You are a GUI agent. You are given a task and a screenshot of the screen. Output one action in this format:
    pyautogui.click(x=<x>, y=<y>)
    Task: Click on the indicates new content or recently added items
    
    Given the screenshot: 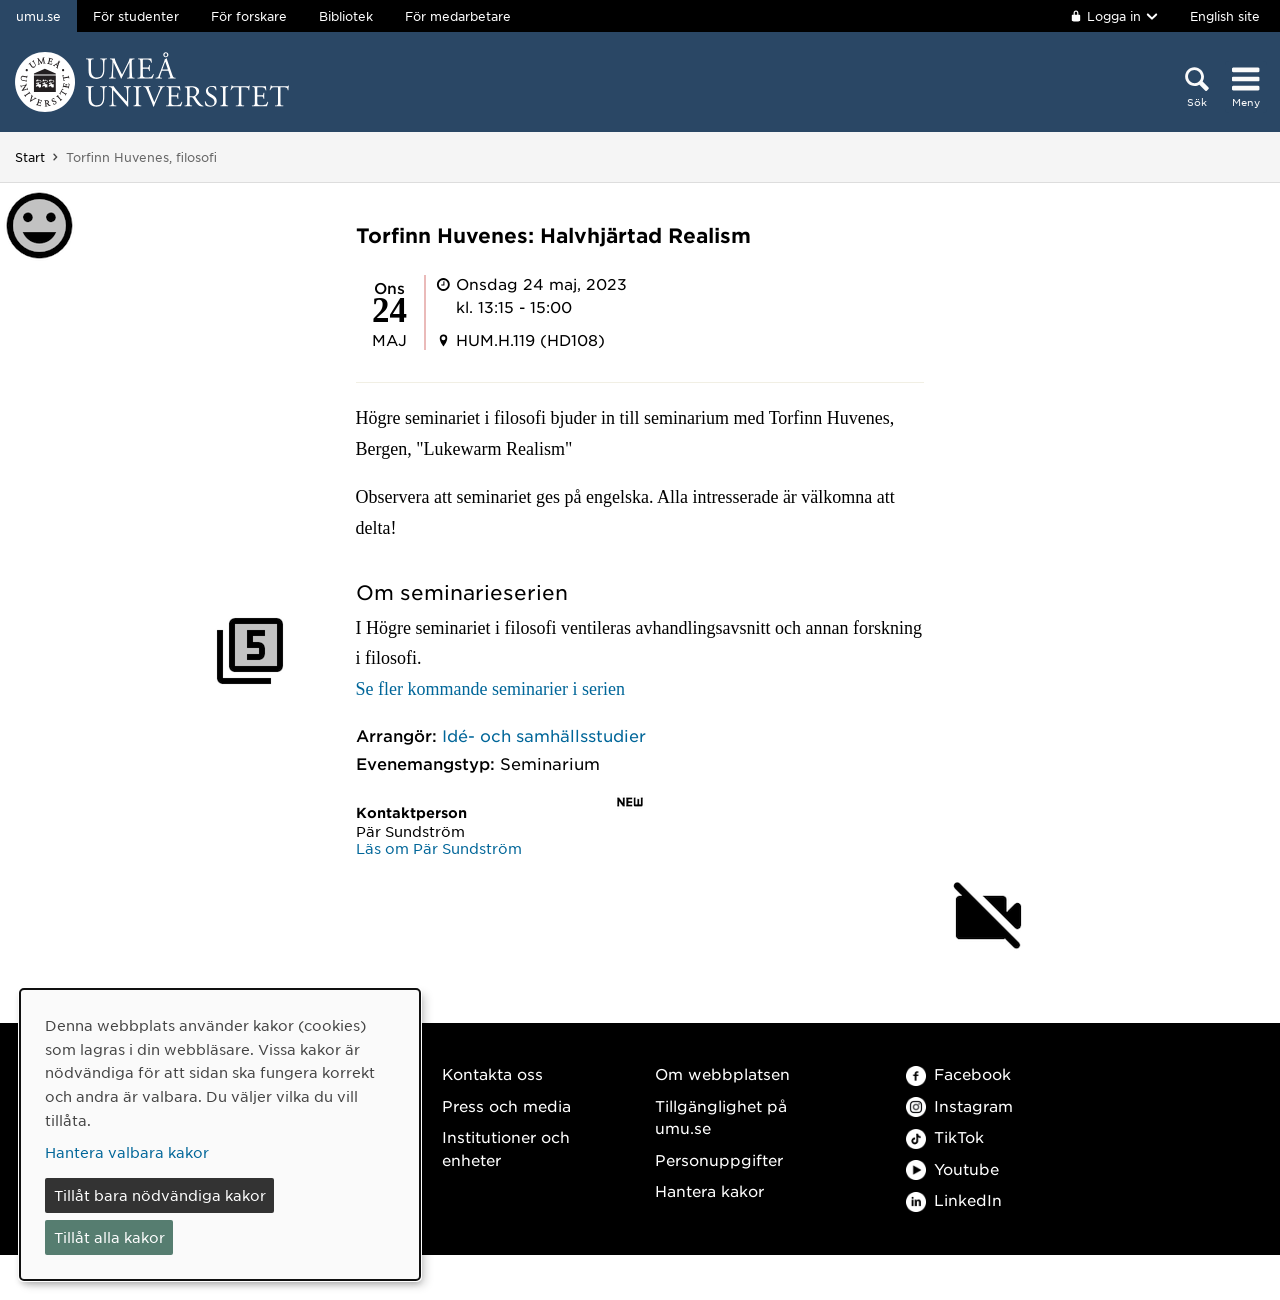 What is the action you would take?
    pyautogui.click(x=630, y=802)
    